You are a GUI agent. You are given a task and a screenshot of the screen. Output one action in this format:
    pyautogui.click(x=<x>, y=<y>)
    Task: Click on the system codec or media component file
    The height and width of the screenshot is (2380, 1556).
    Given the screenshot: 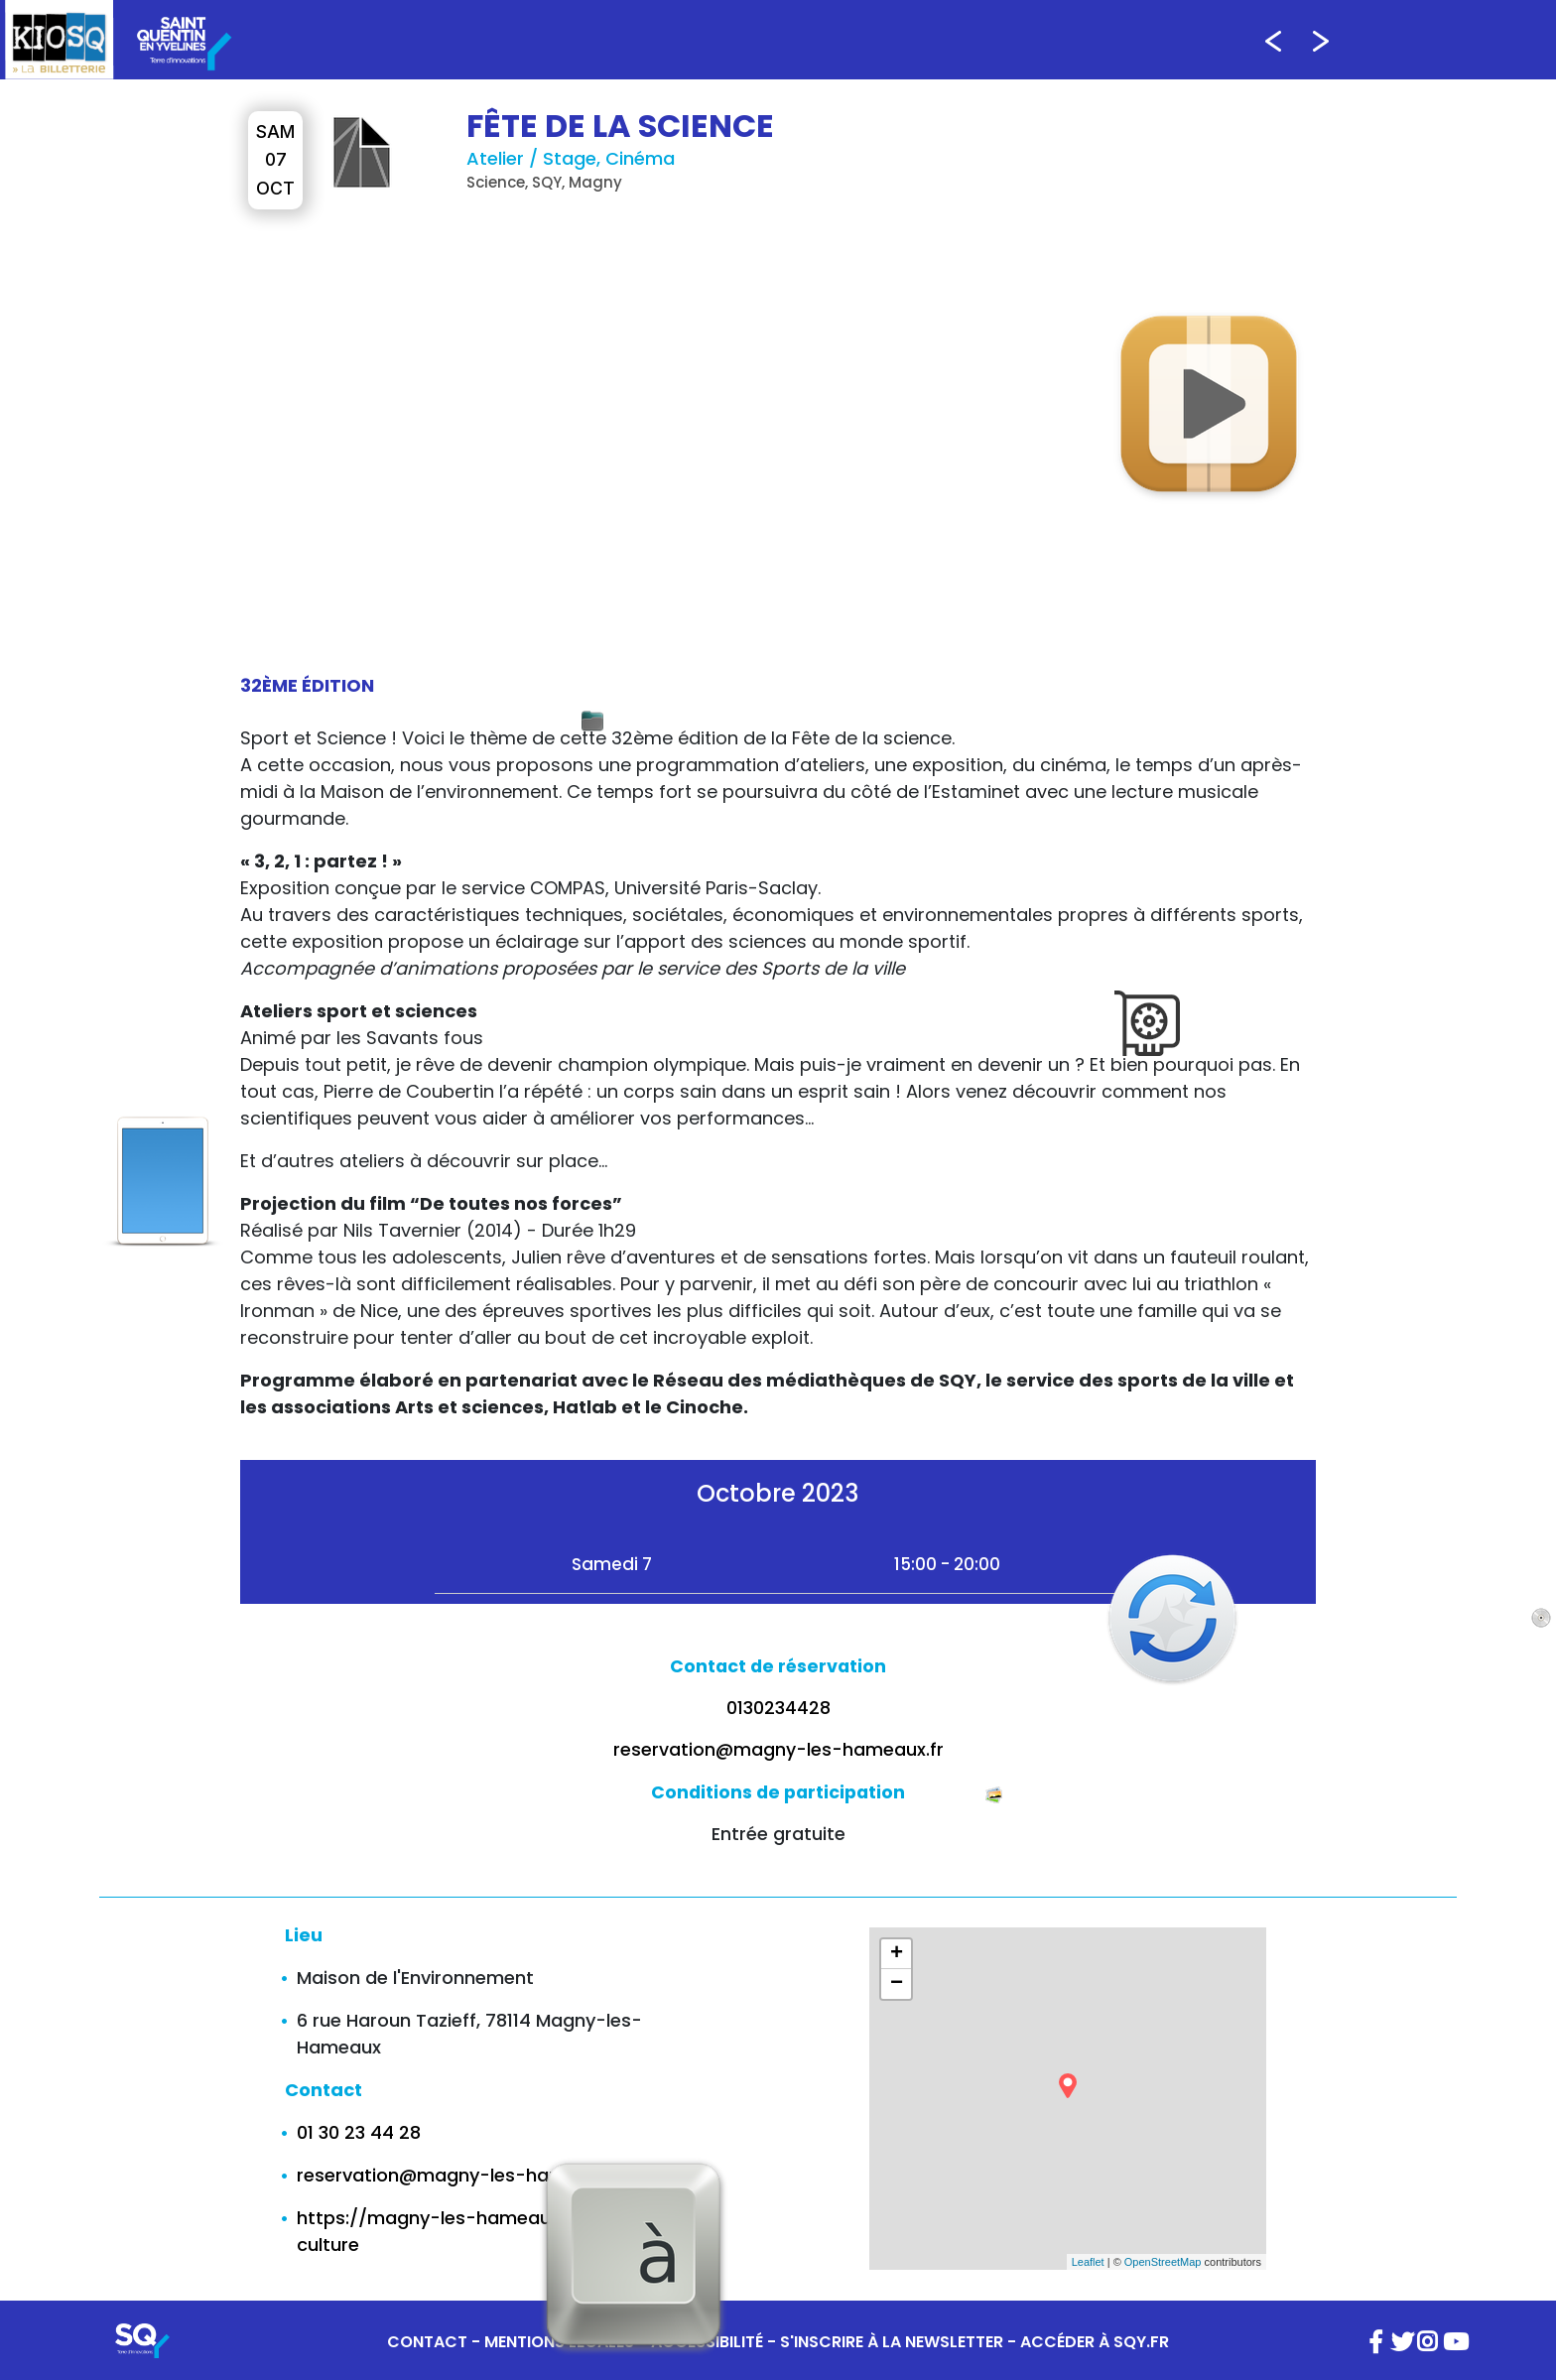 What is the action you would take?
    pyautogui.click(x=1209, y=407)
    